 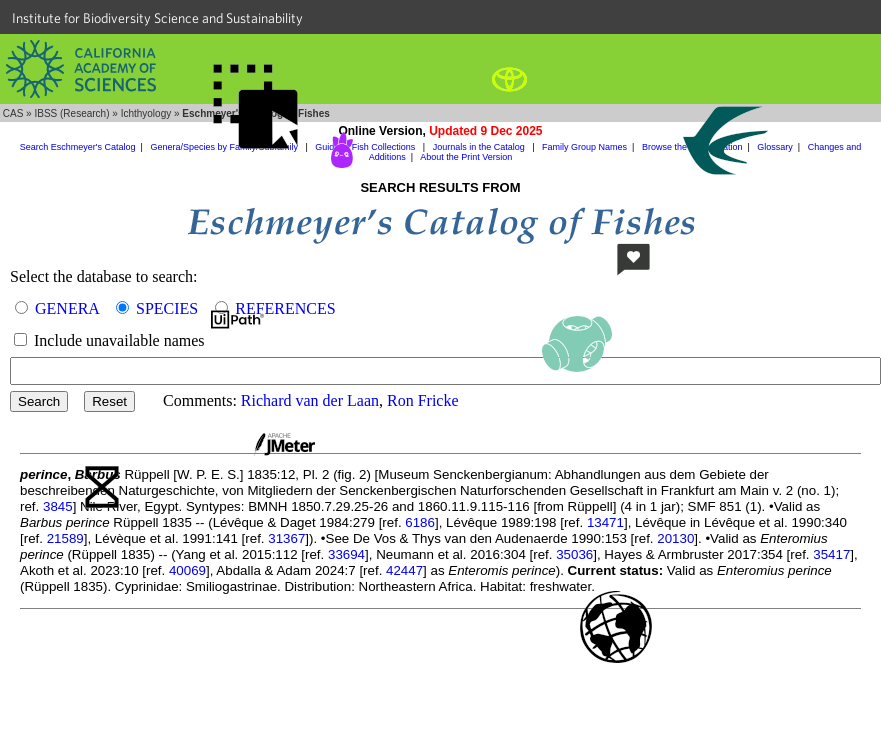 What do you see at coordinates (616, 627) in the screenshot?
I see `Esri geographic information system (GIS) branding` at bounding box center [616, 627].